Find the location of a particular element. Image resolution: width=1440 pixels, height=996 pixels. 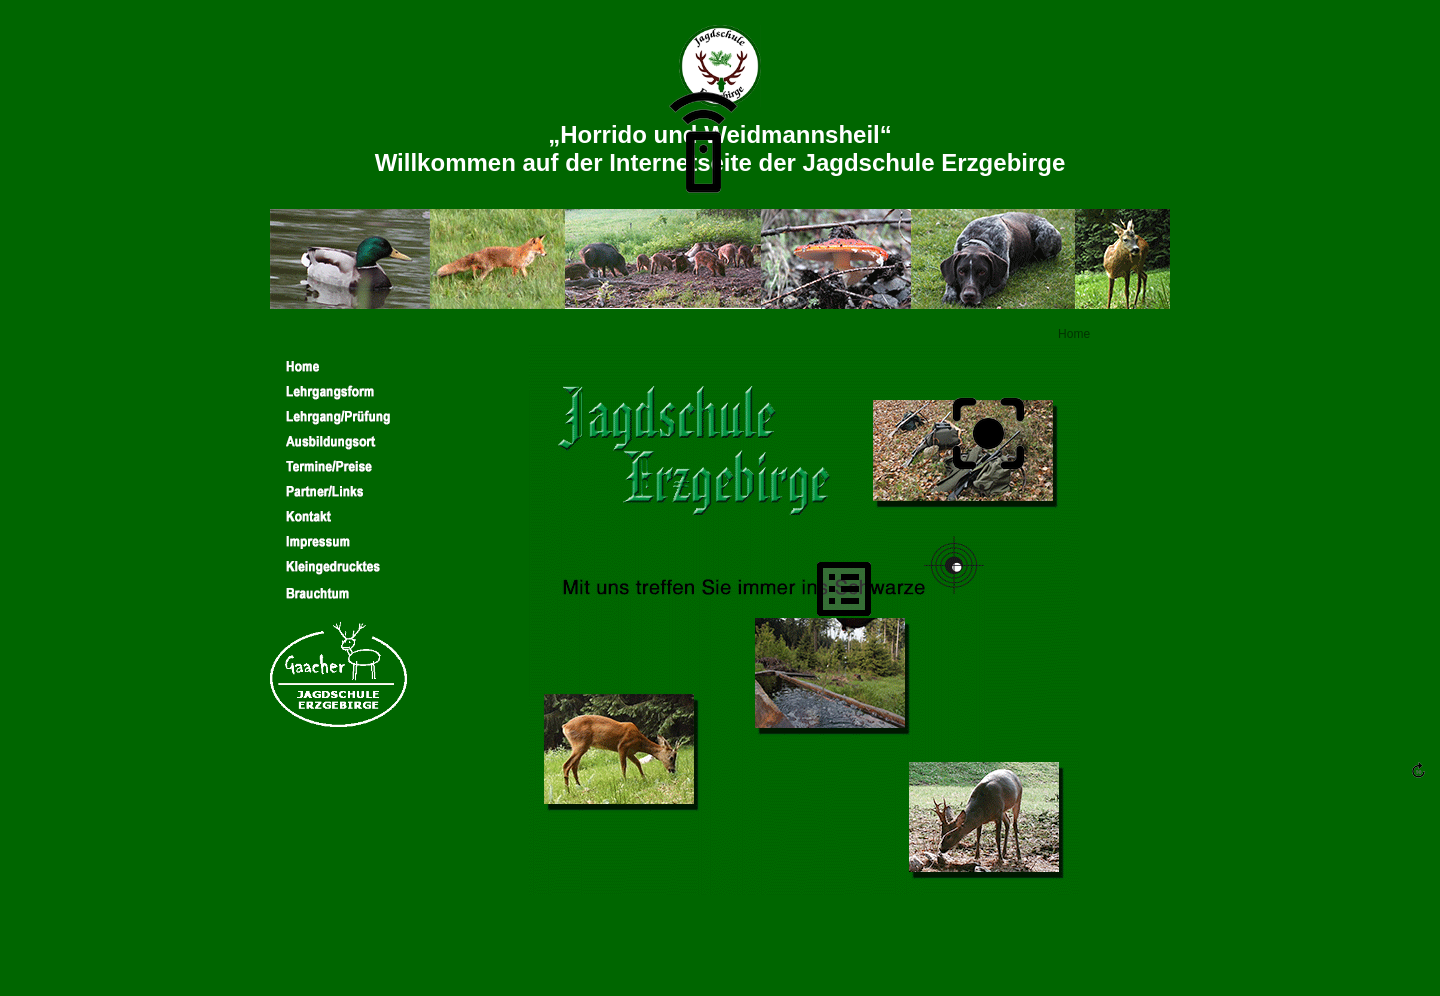

access remote control settings is located at coordinates (703, 144).